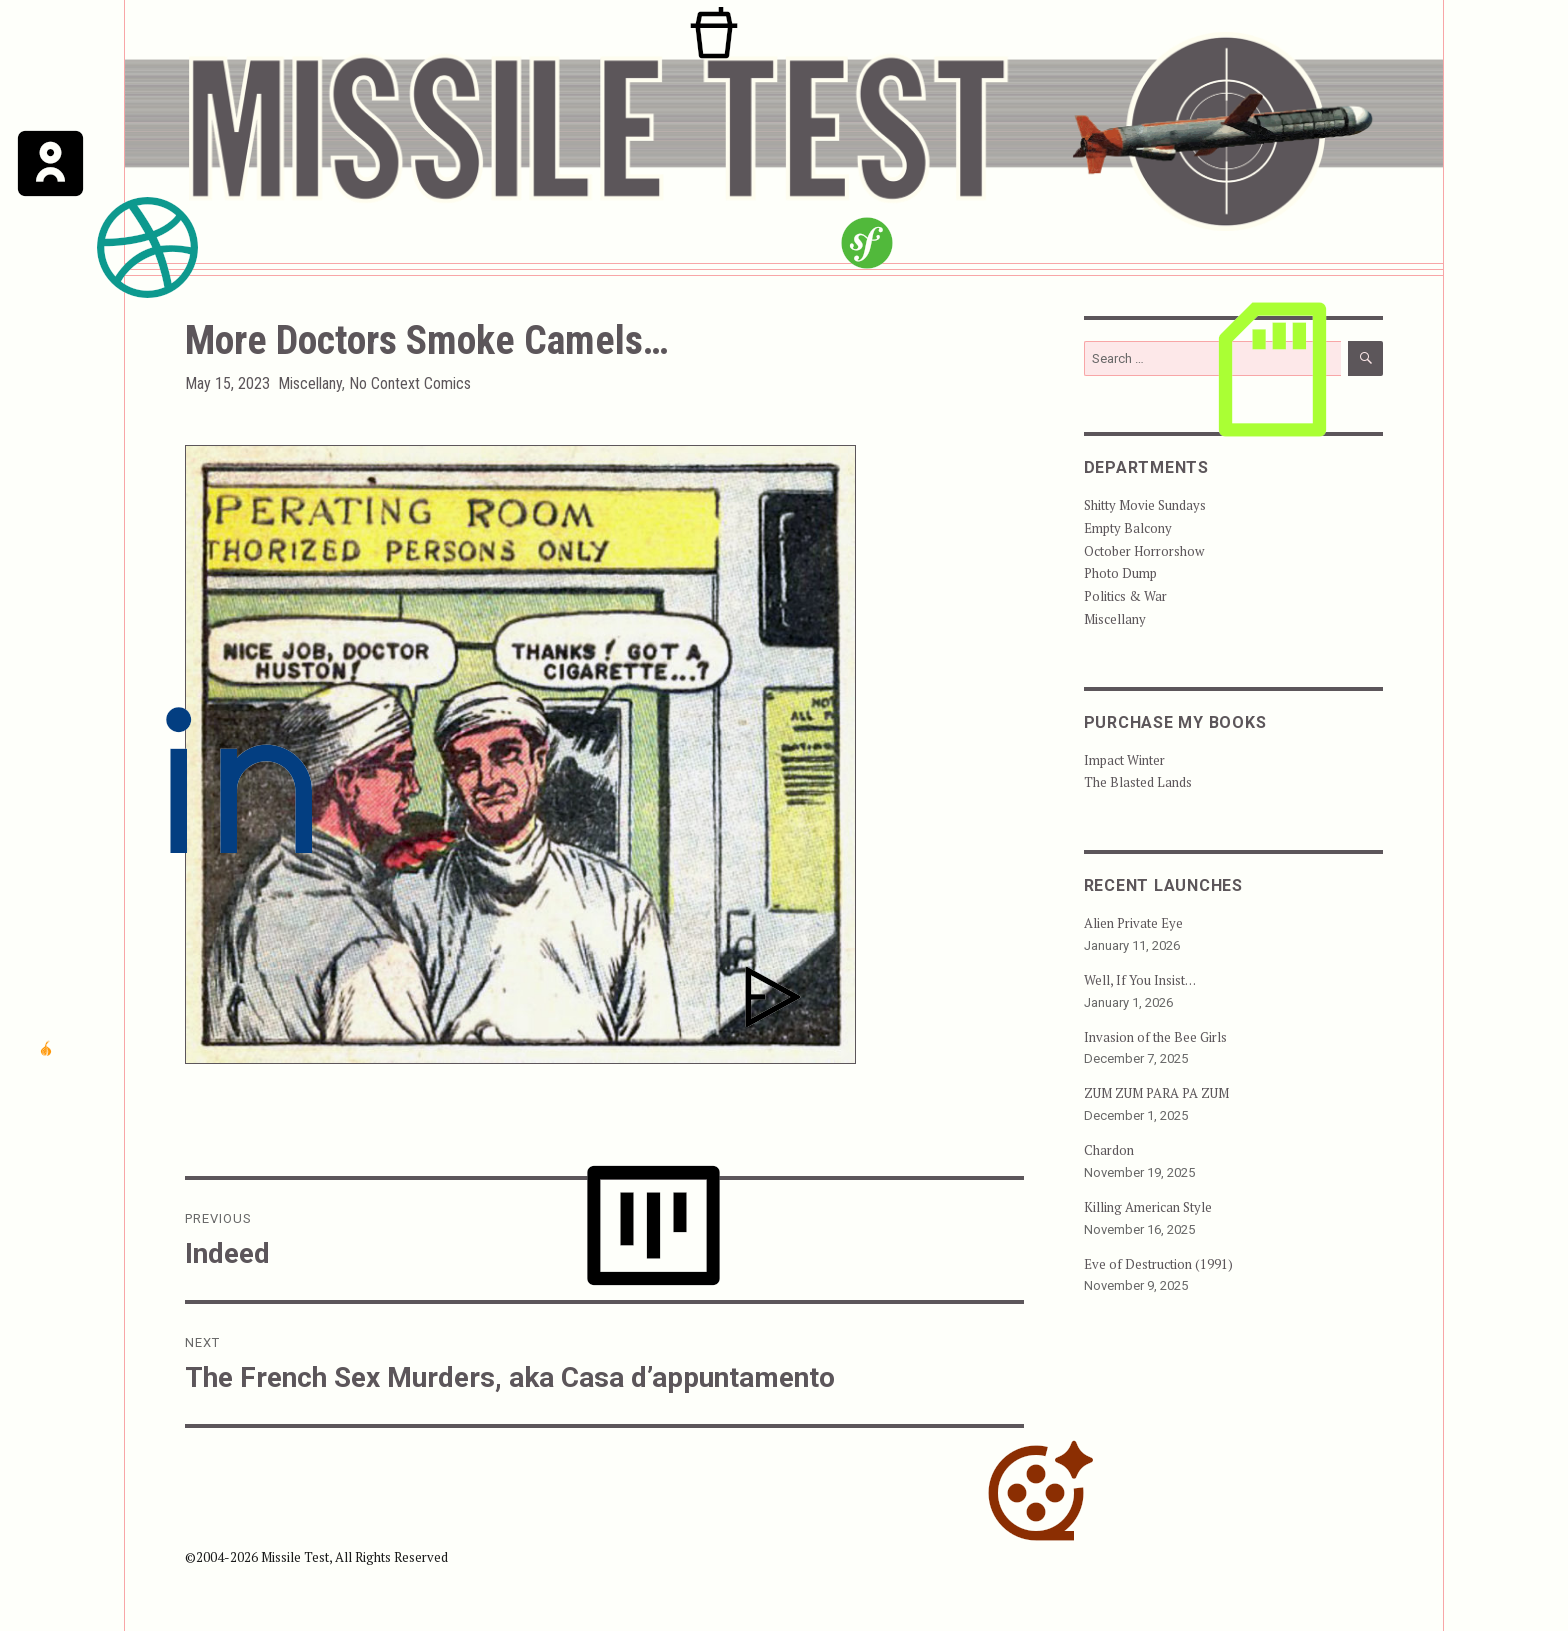 The height and width of the screenshot is (1631, 1568). Describe the element at coordinates (1272, 369) in the screenshot. I see `access external storage or SD card settings` at that location.